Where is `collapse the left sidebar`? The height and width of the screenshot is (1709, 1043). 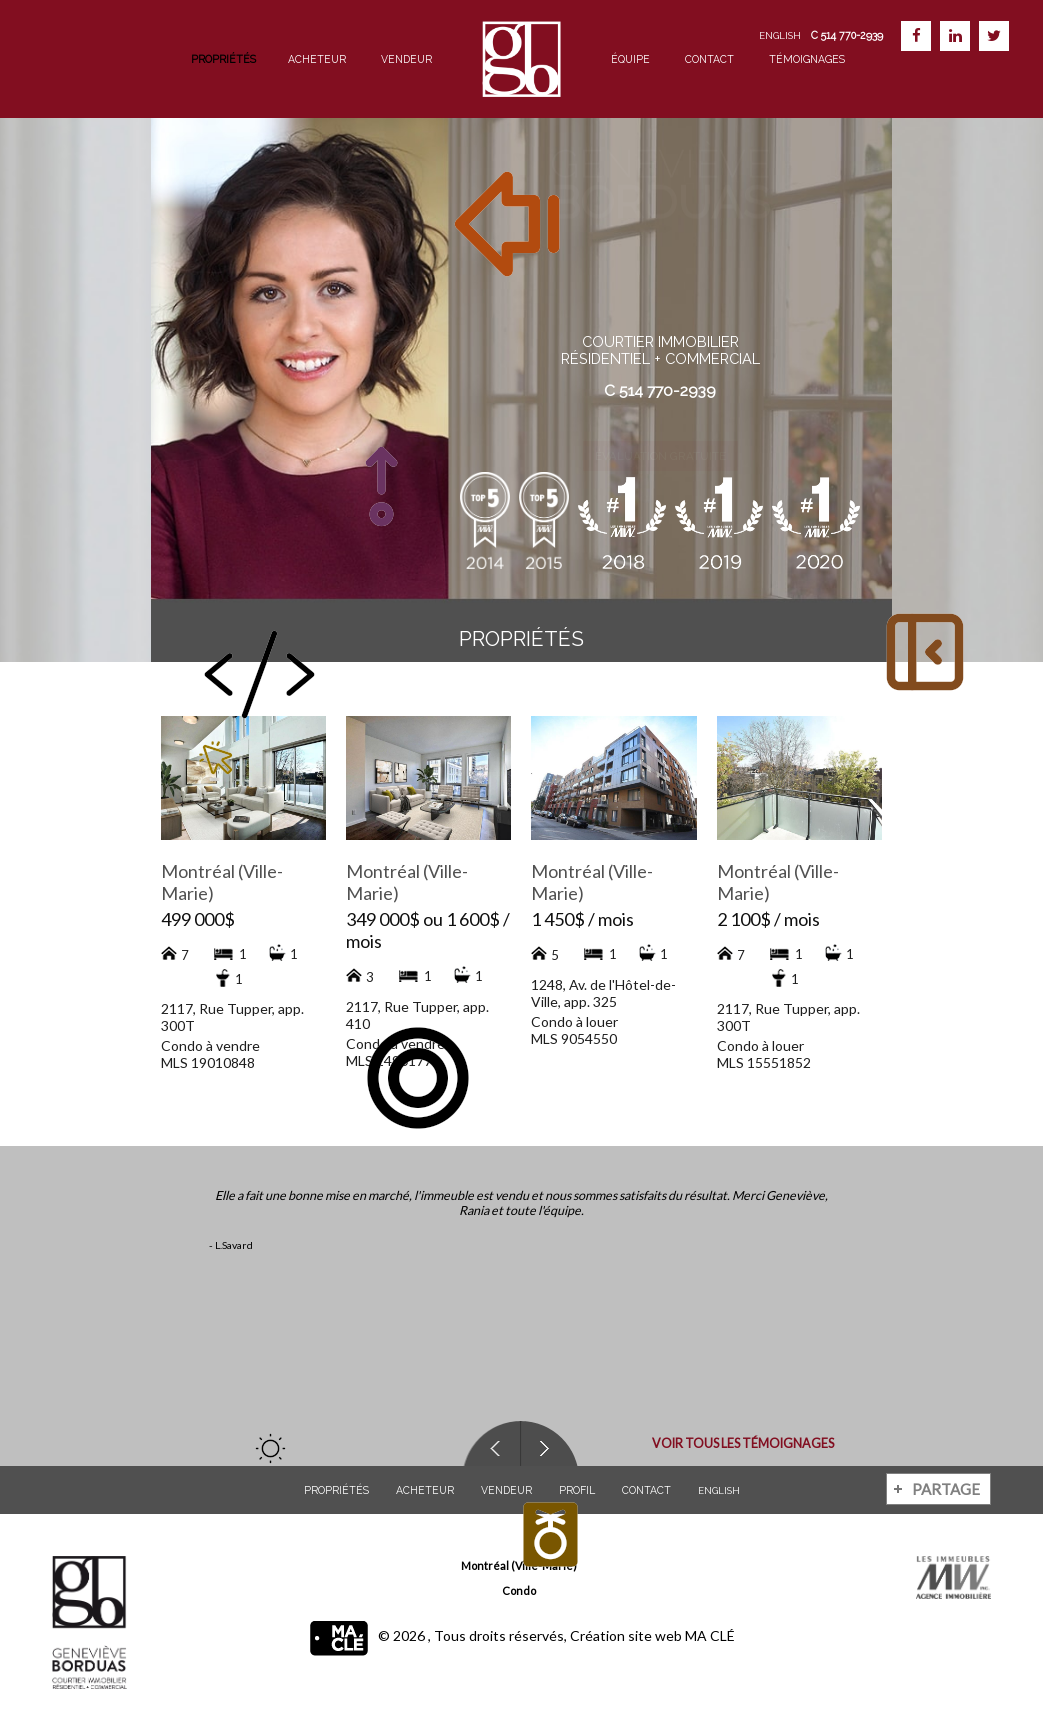
collapse the left sidebar is located at coordinates (925, 652).